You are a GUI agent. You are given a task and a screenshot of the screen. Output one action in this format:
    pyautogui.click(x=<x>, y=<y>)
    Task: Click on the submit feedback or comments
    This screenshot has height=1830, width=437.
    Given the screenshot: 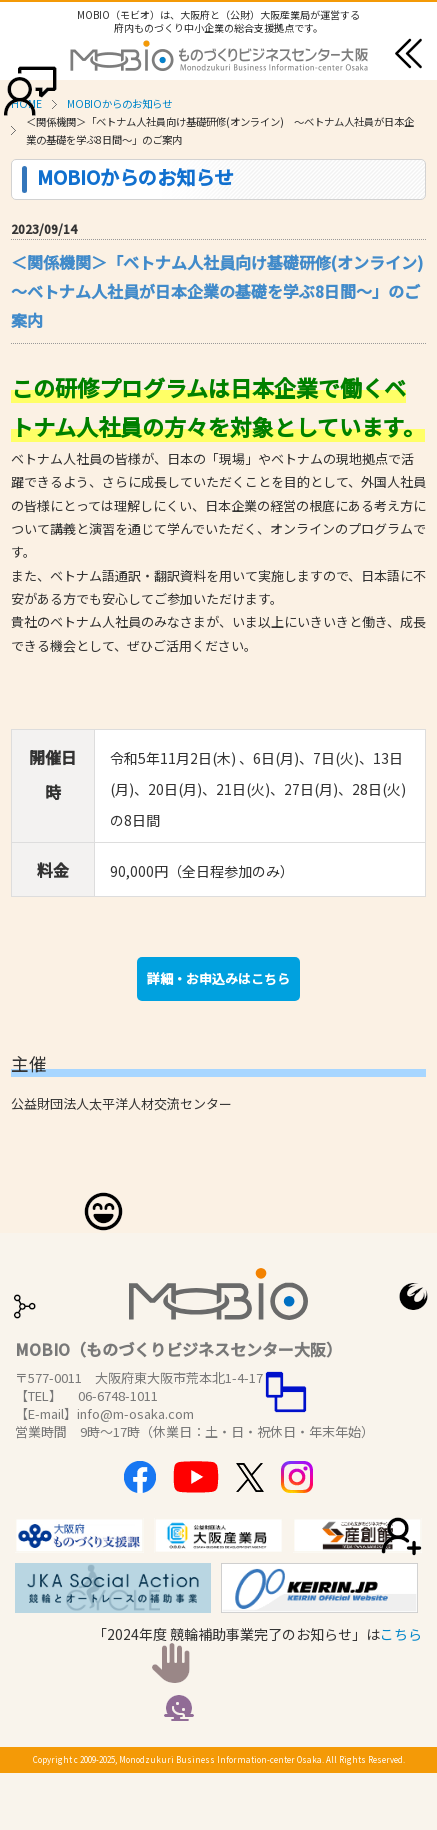 What is the action you would take?
    pyautogui.click(x=32, y=91)
    